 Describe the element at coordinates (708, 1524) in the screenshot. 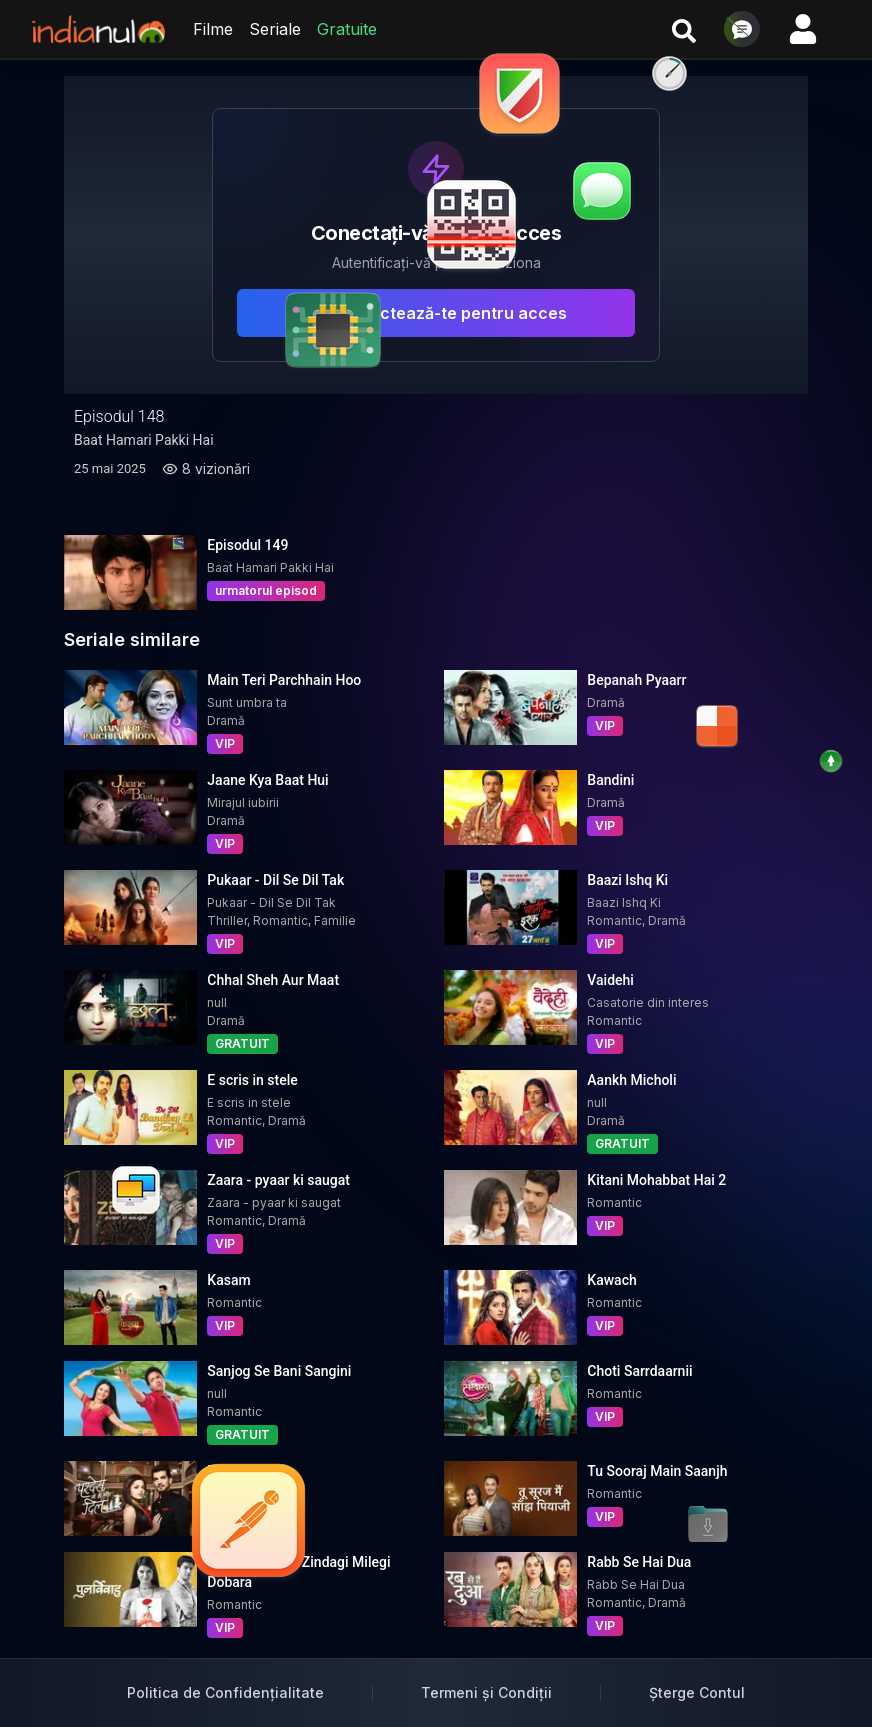

I see `open your downloads folder` at that location.